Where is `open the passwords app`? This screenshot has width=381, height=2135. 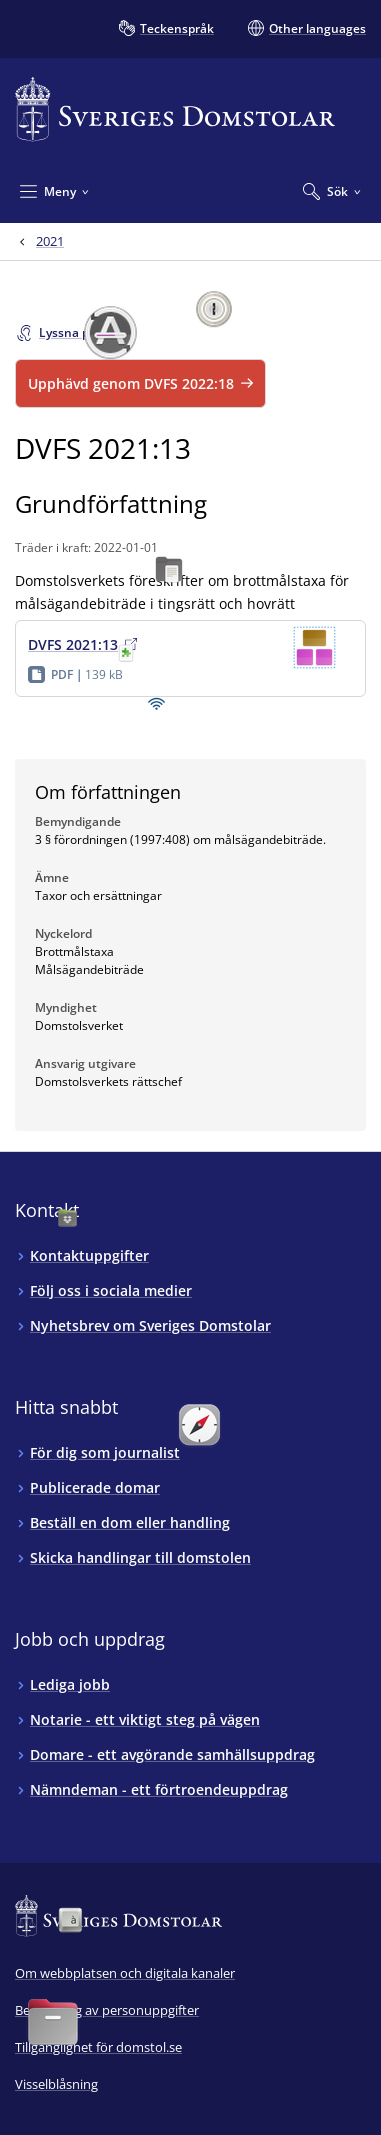 open the passwords app is located at coordinates (214, 309).